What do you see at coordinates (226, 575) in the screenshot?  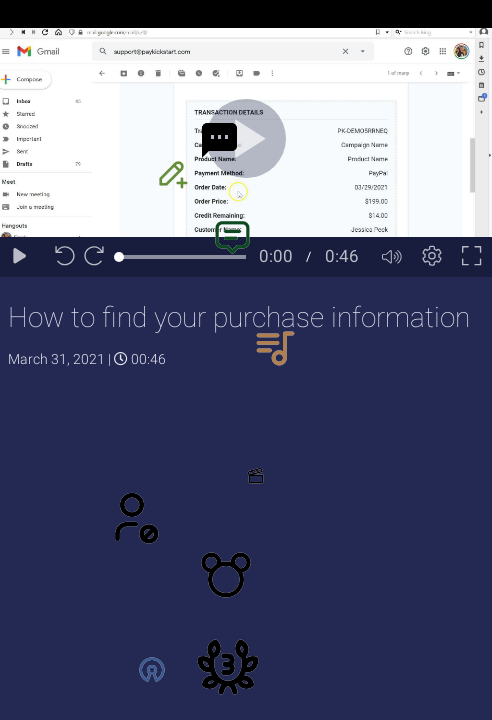 I see `access disney-related content or apps` at bounding box center [226, 575].